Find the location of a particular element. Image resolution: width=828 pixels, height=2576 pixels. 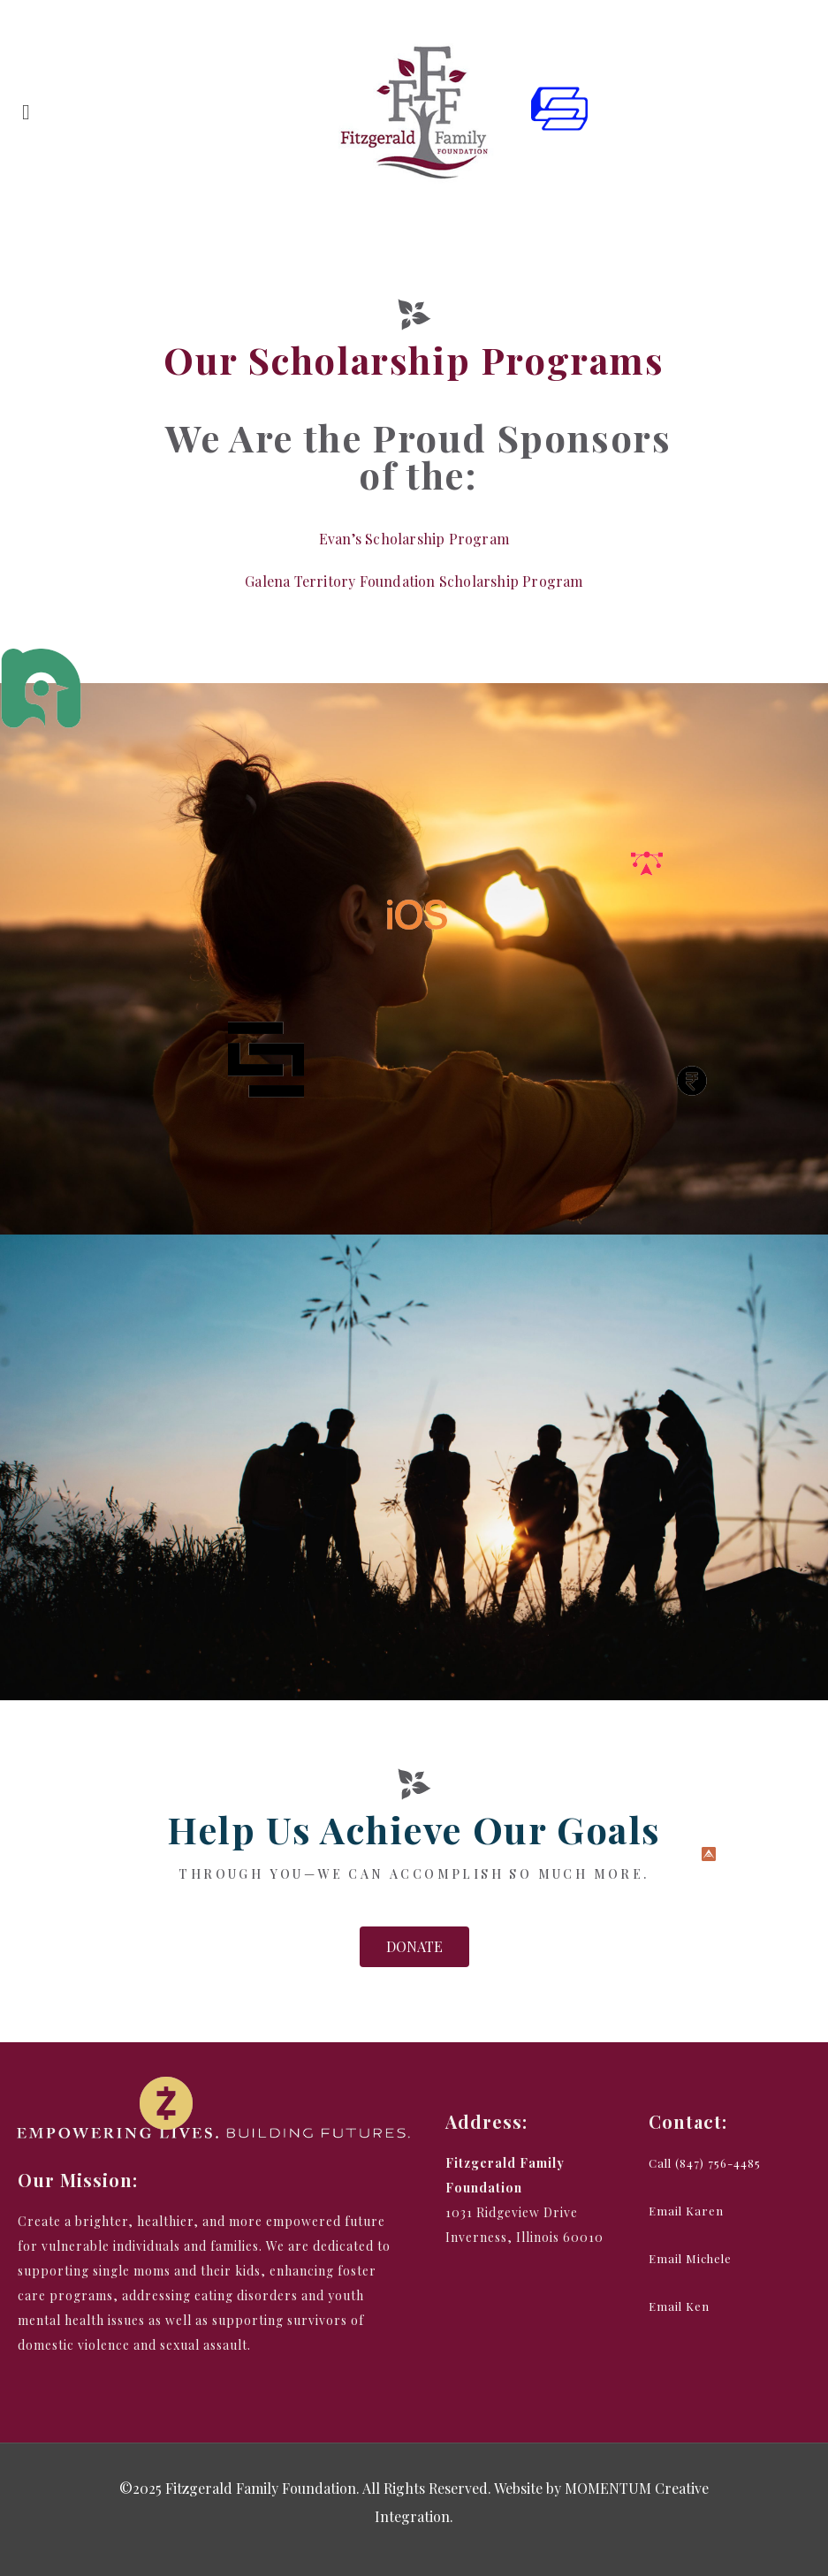

skaffold application or service is located at coordinates (266, 1060).